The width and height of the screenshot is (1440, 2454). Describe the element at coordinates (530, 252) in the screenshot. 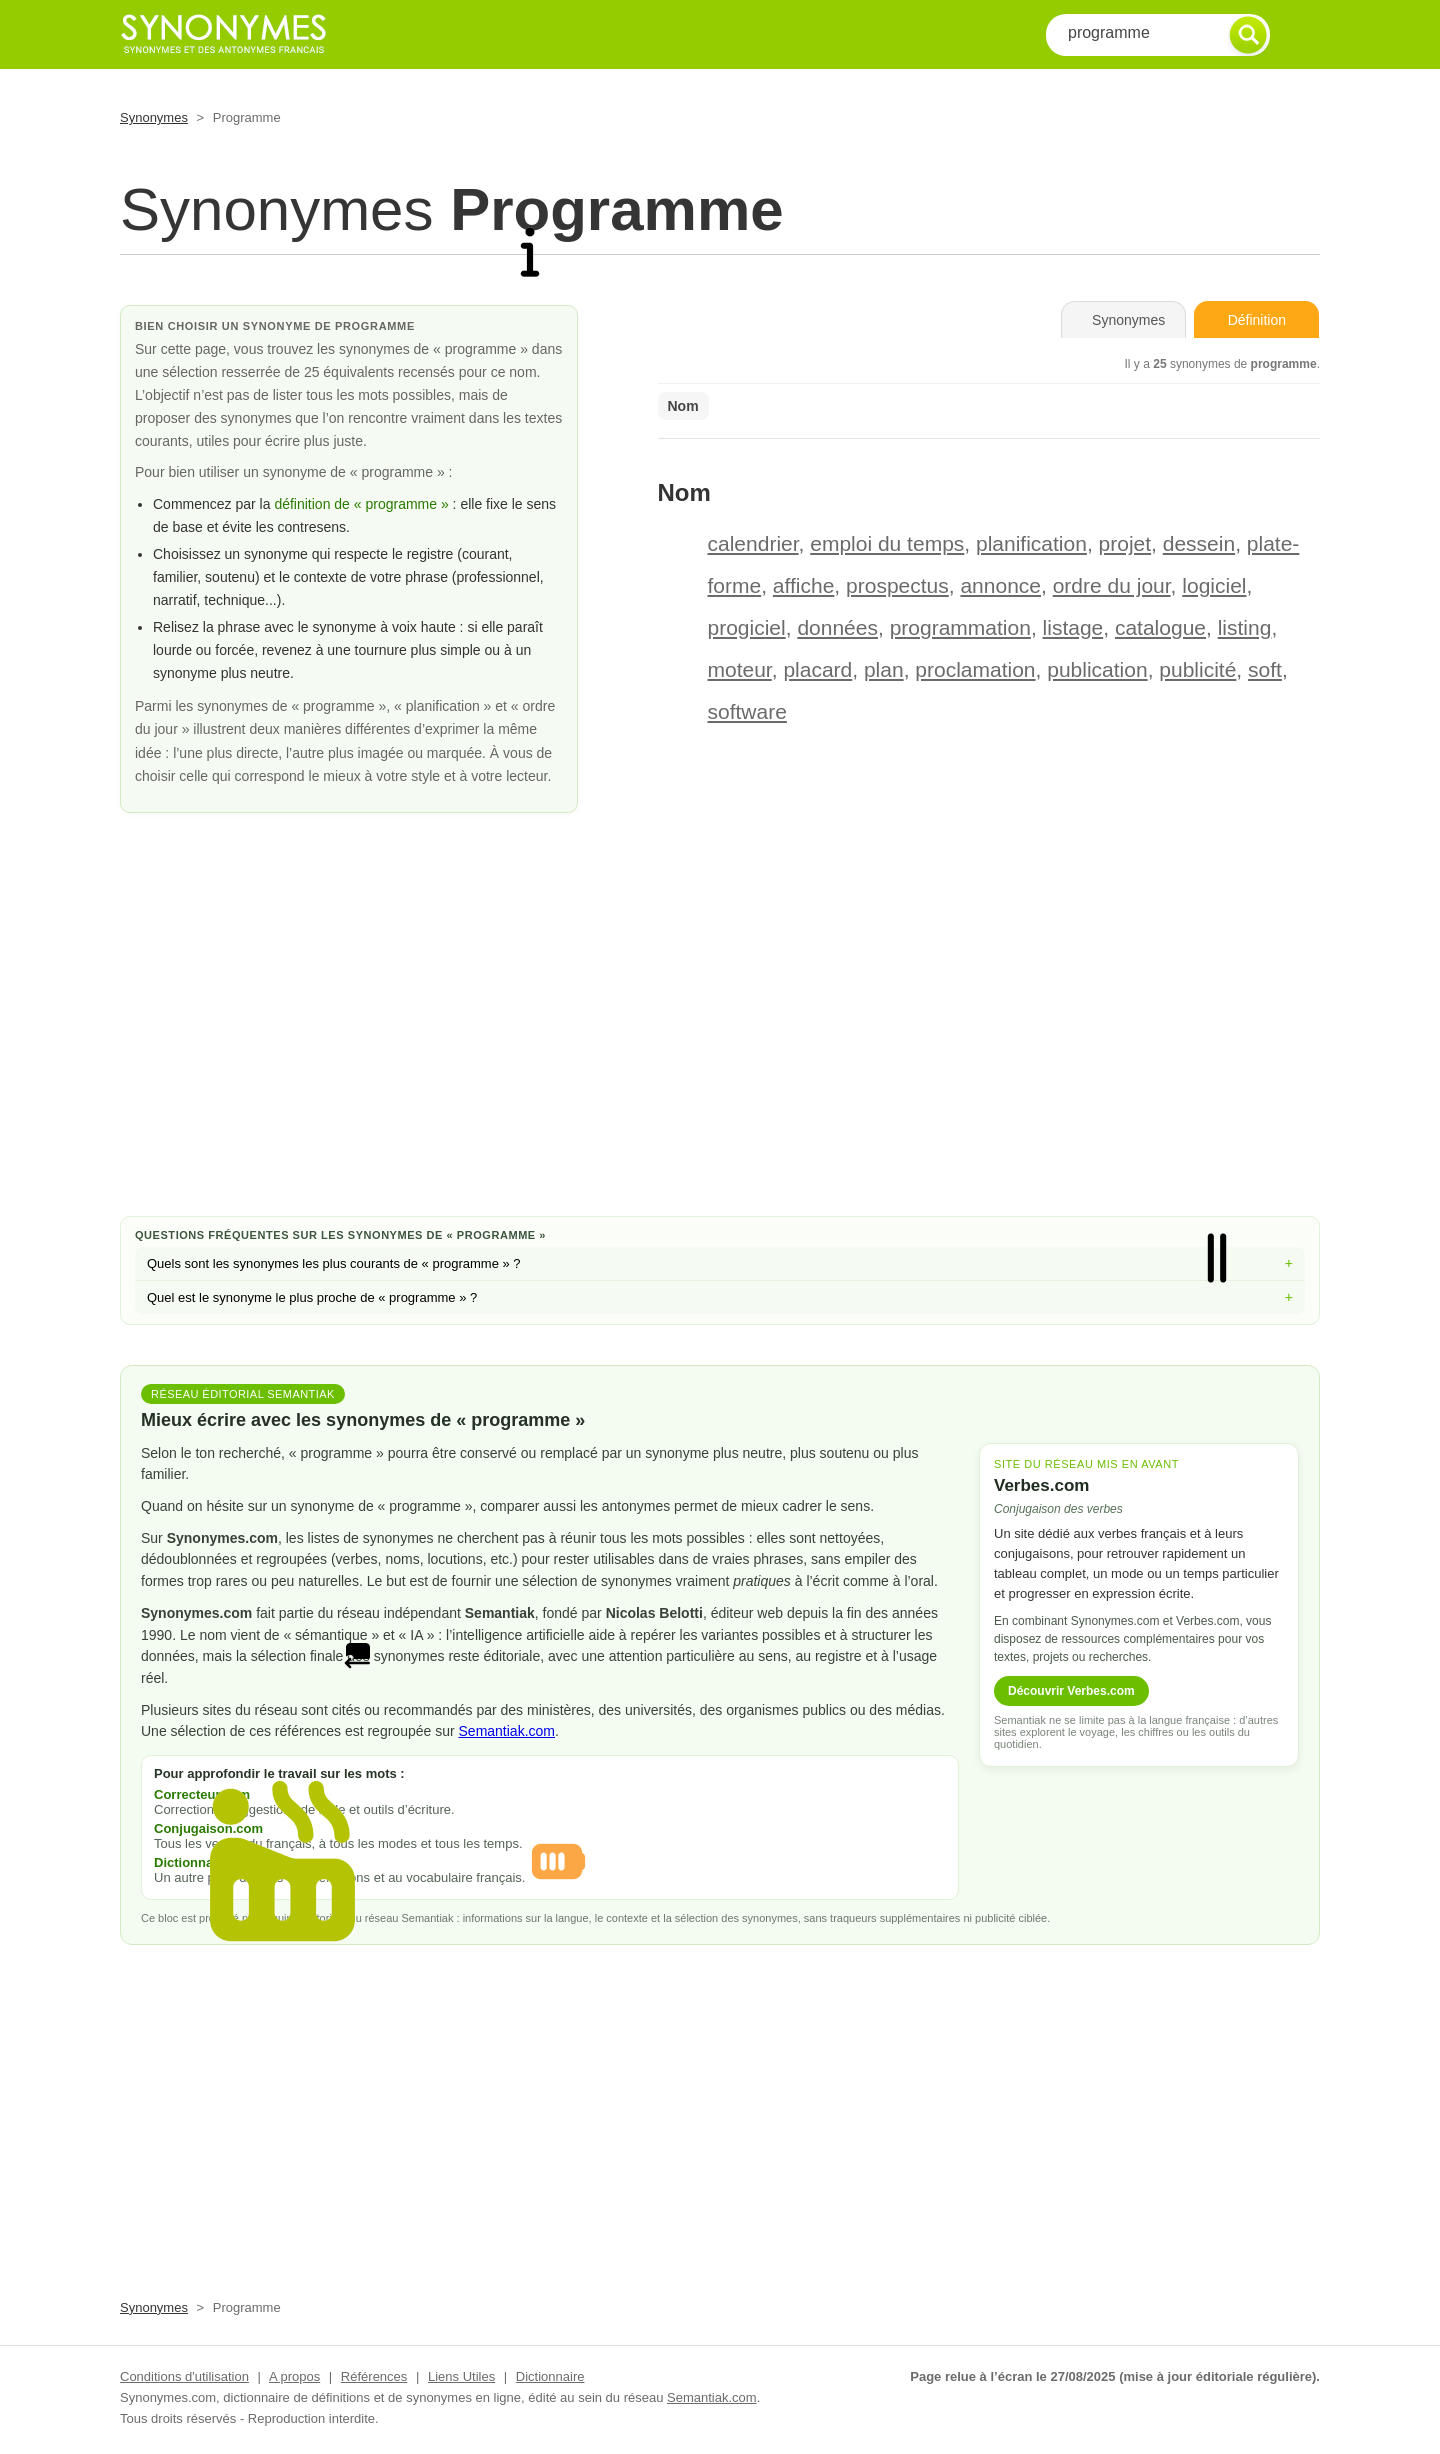

I see `view more information about this item` at that location.